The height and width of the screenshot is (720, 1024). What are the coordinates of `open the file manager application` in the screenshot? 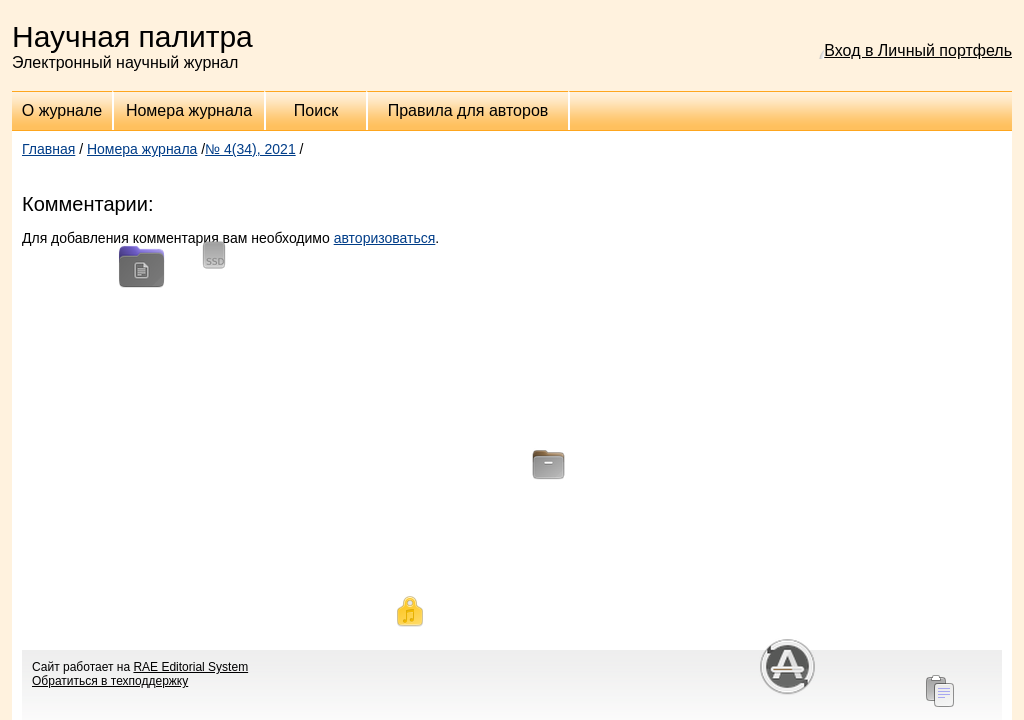 It's located at (548, 464).